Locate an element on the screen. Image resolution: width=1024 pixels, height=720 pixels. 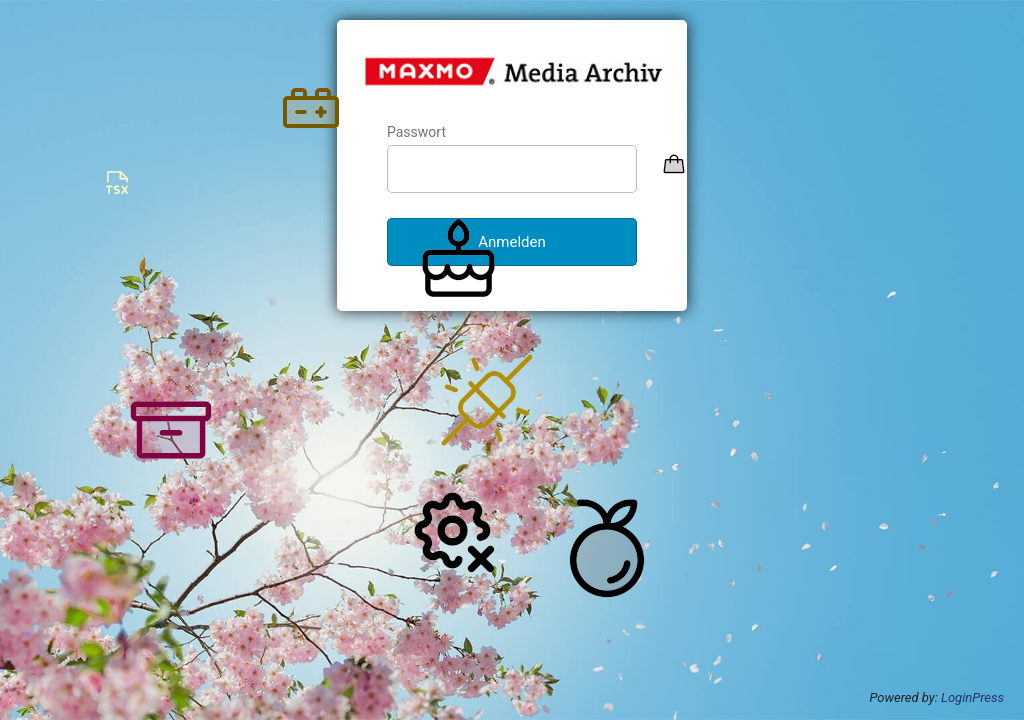
indicates fruit or produce category is located at coordinates (607, 550).